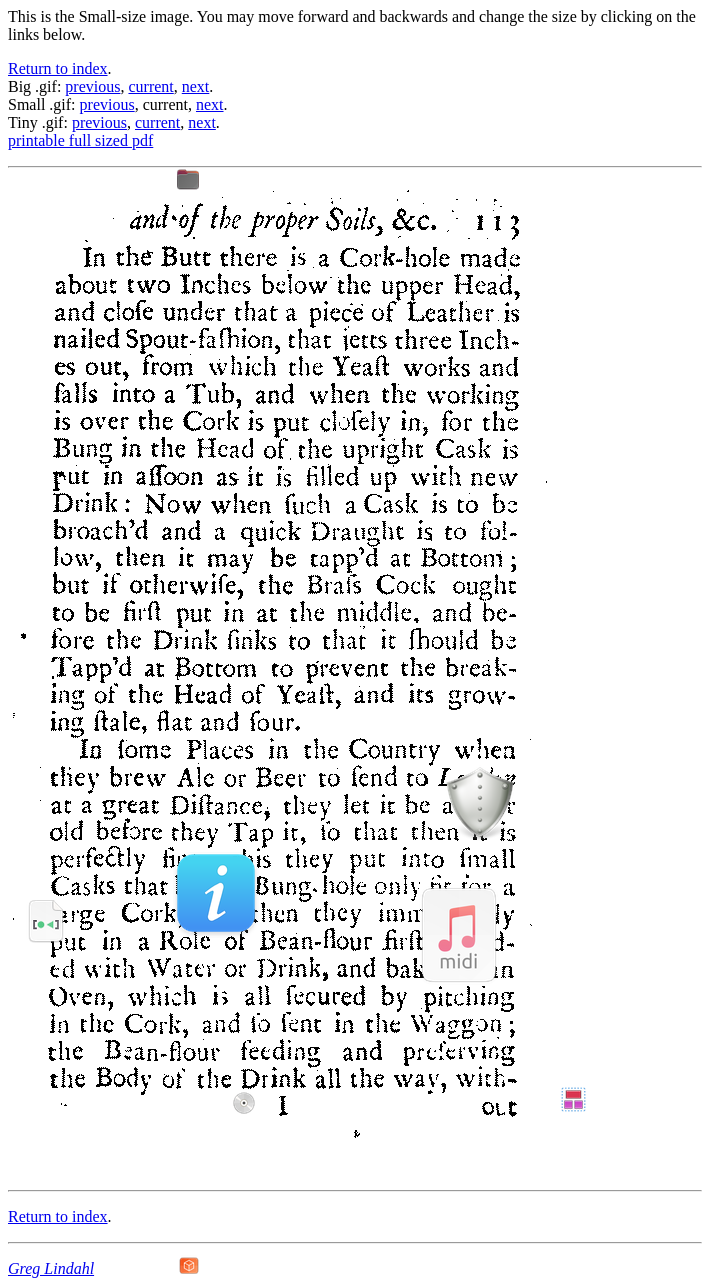 Image resolution: width=710 pixels, height=1286 pixels. Describe the element at coordinates (459, 935) in the screenshot. I see `a midi audio file` at that location.